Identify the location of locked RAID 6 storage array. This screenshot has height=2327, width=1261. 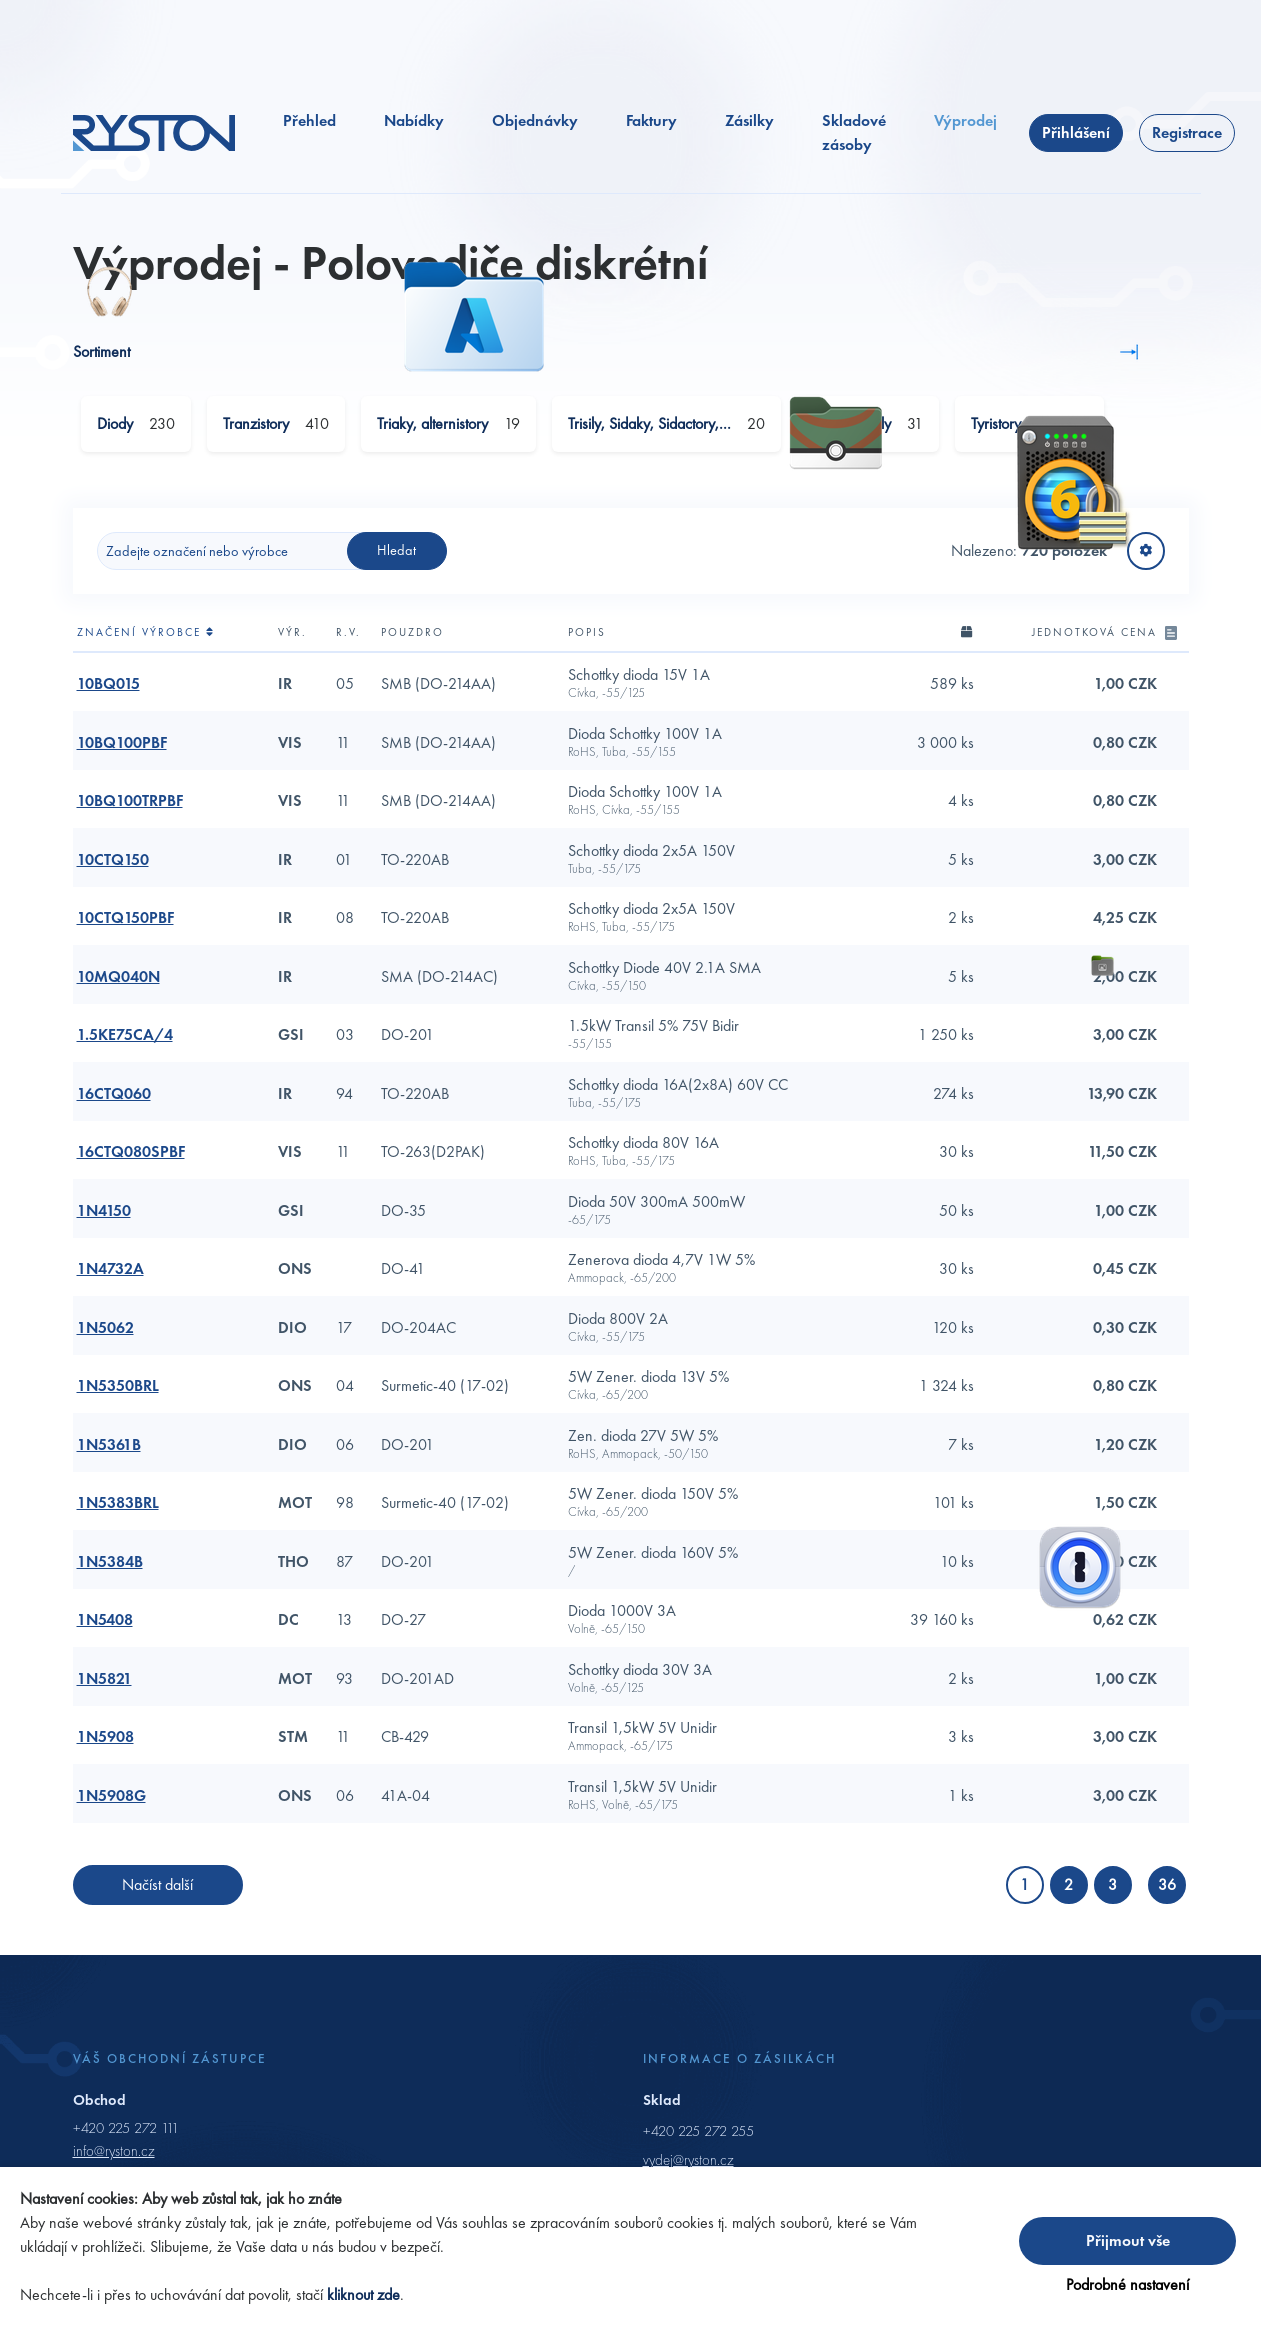
(1065, 482).